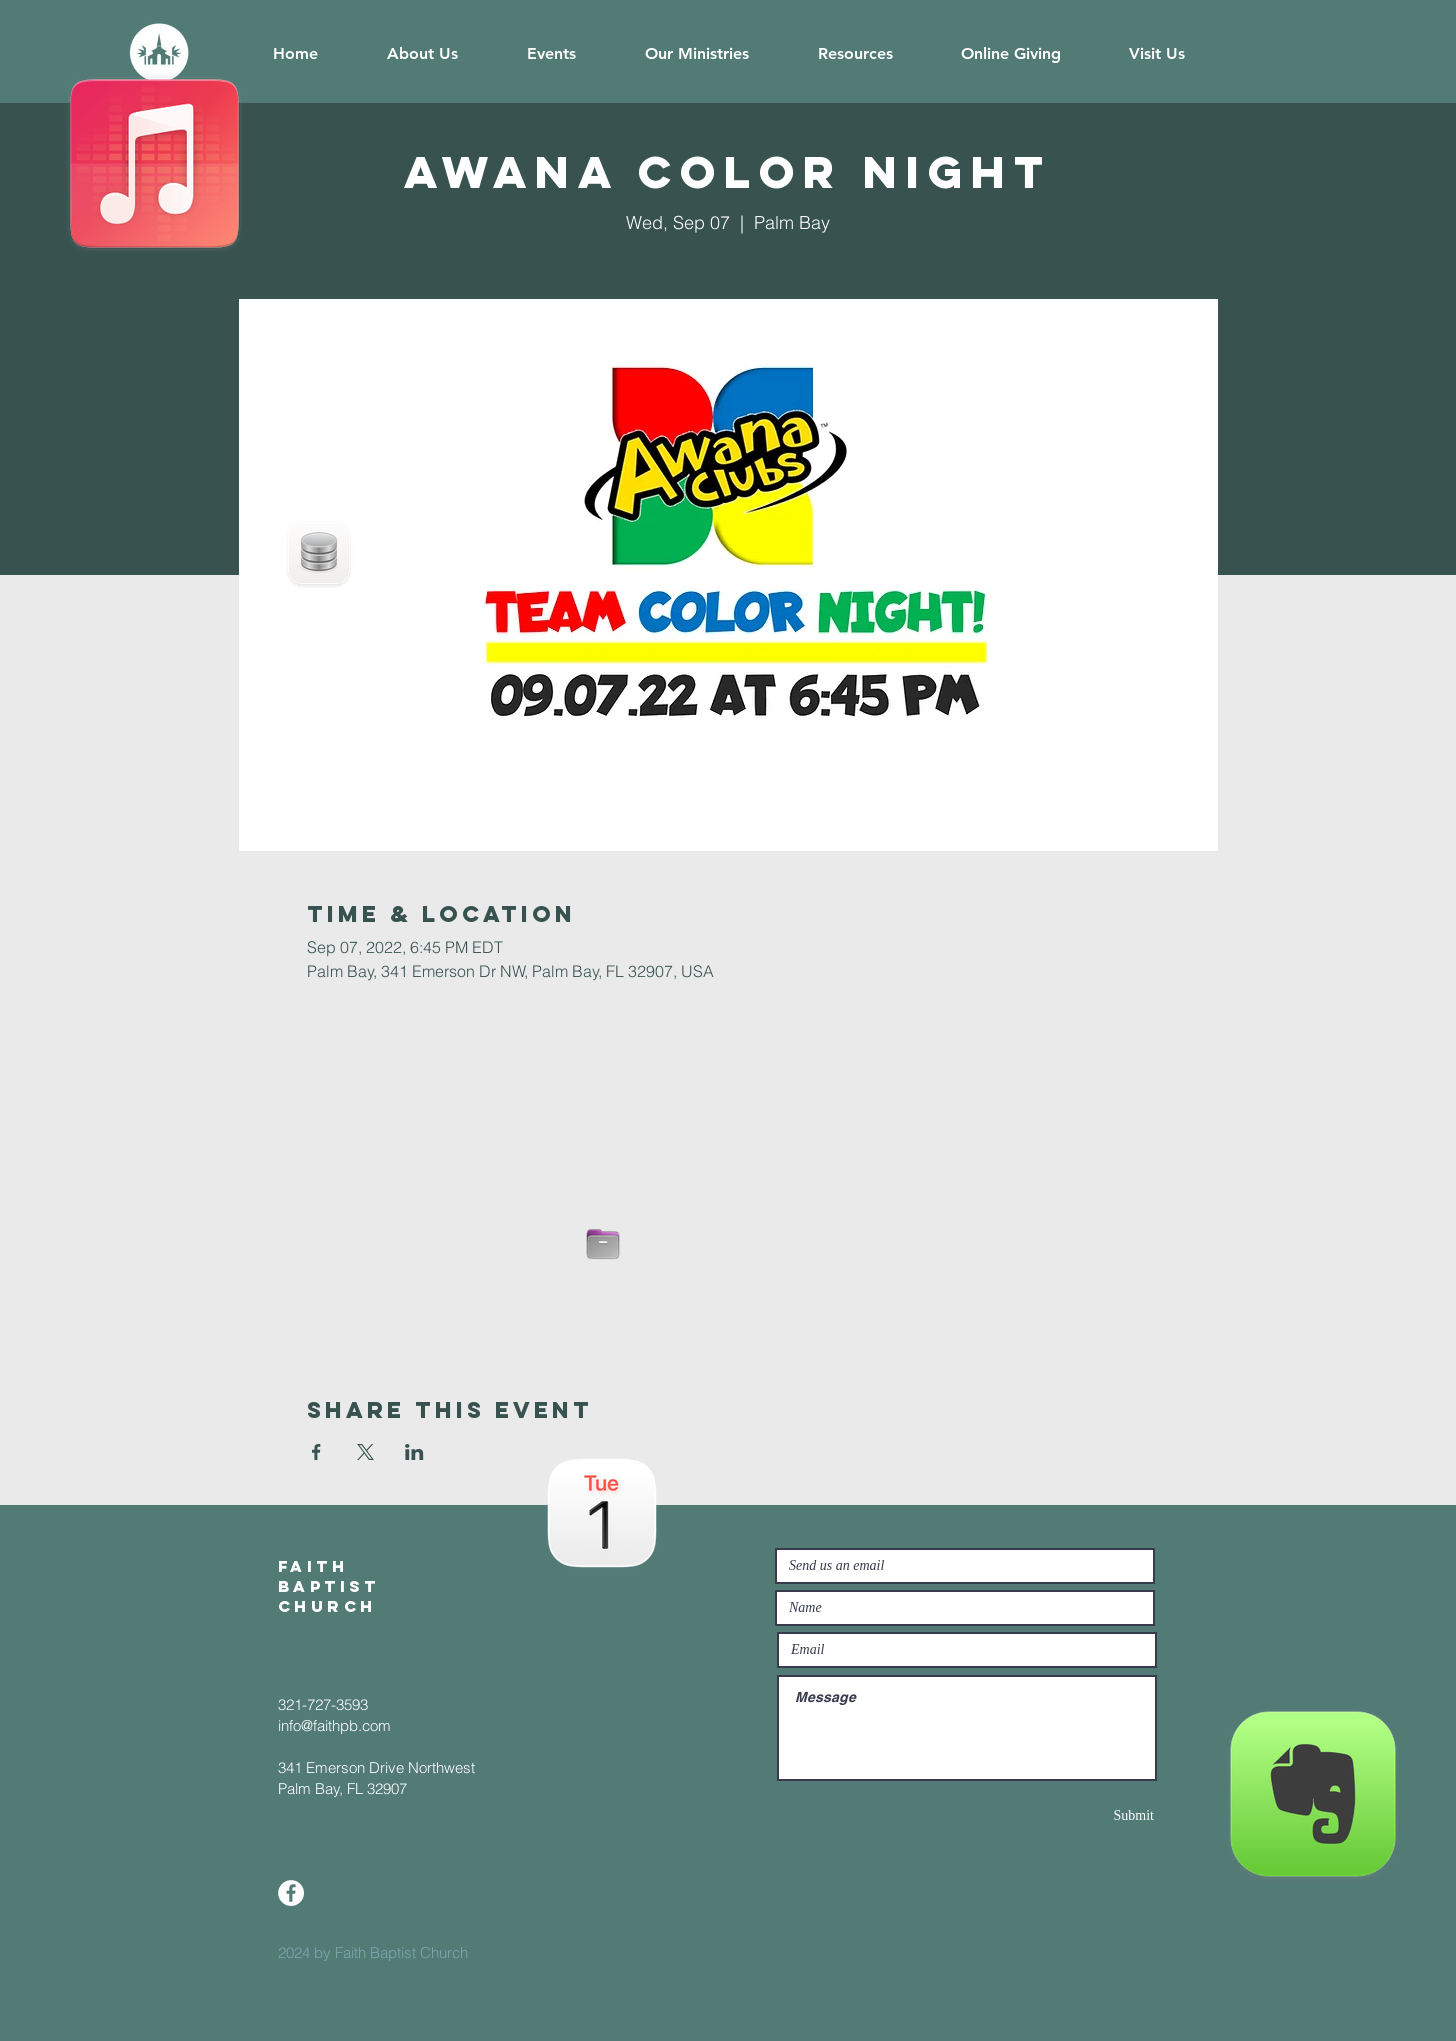 The image size is (1456, 2041). What do you see at coordinates (154, 163) in the screenshot?
I see `open the music player app` at bounding box center [154, 163].